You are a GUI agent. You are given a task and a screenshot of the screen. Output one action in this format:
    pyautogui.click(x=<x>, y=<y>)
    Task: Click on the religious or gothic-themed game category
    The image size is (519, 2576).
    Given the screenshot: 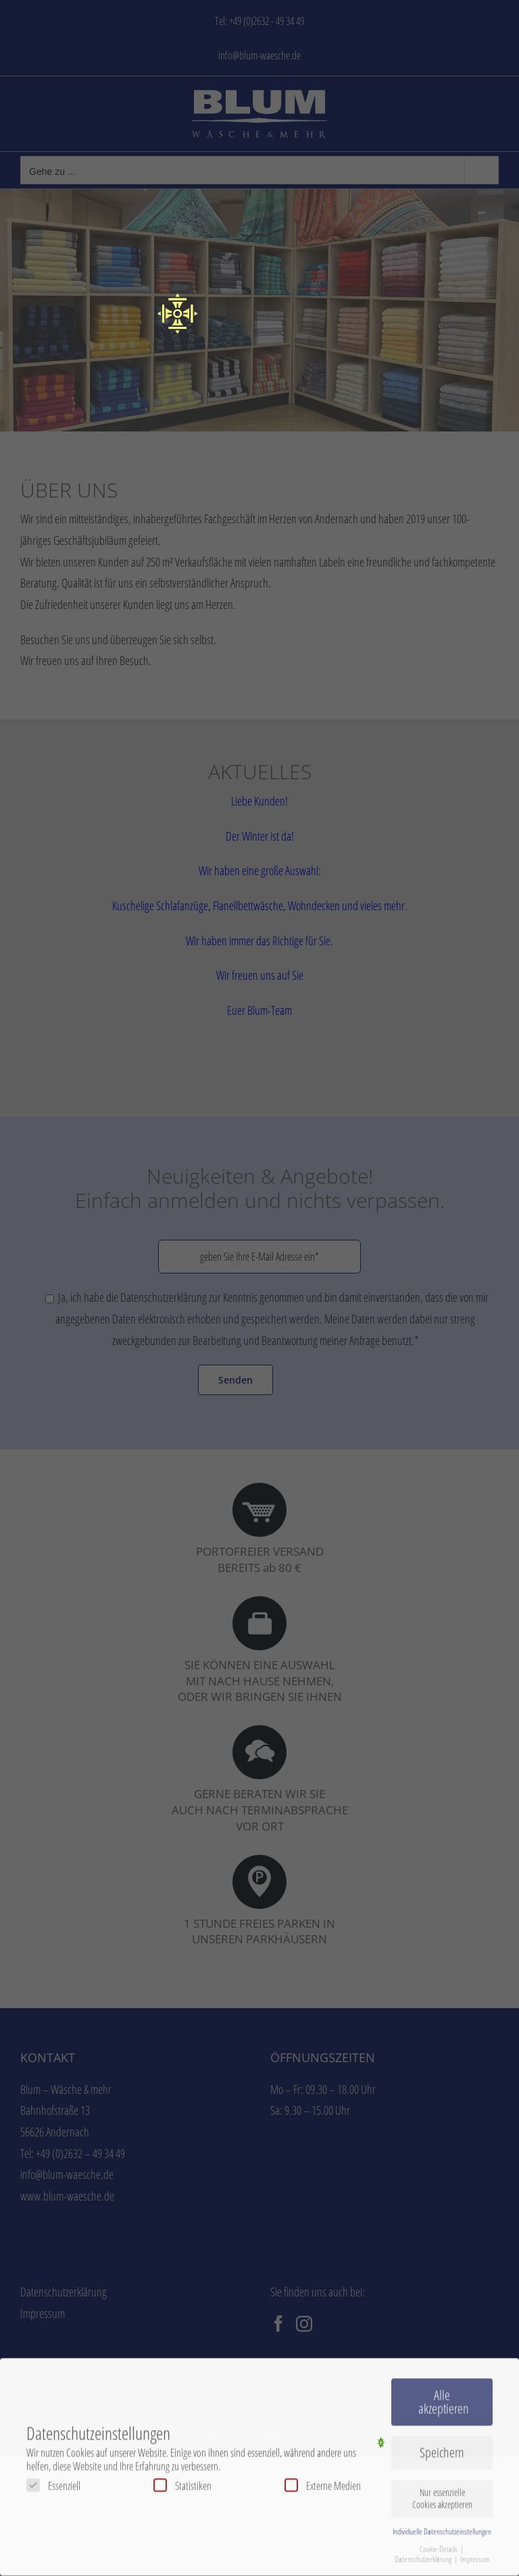 What is the action you would take?
    pyautogui.click(x=177, y=313)
    